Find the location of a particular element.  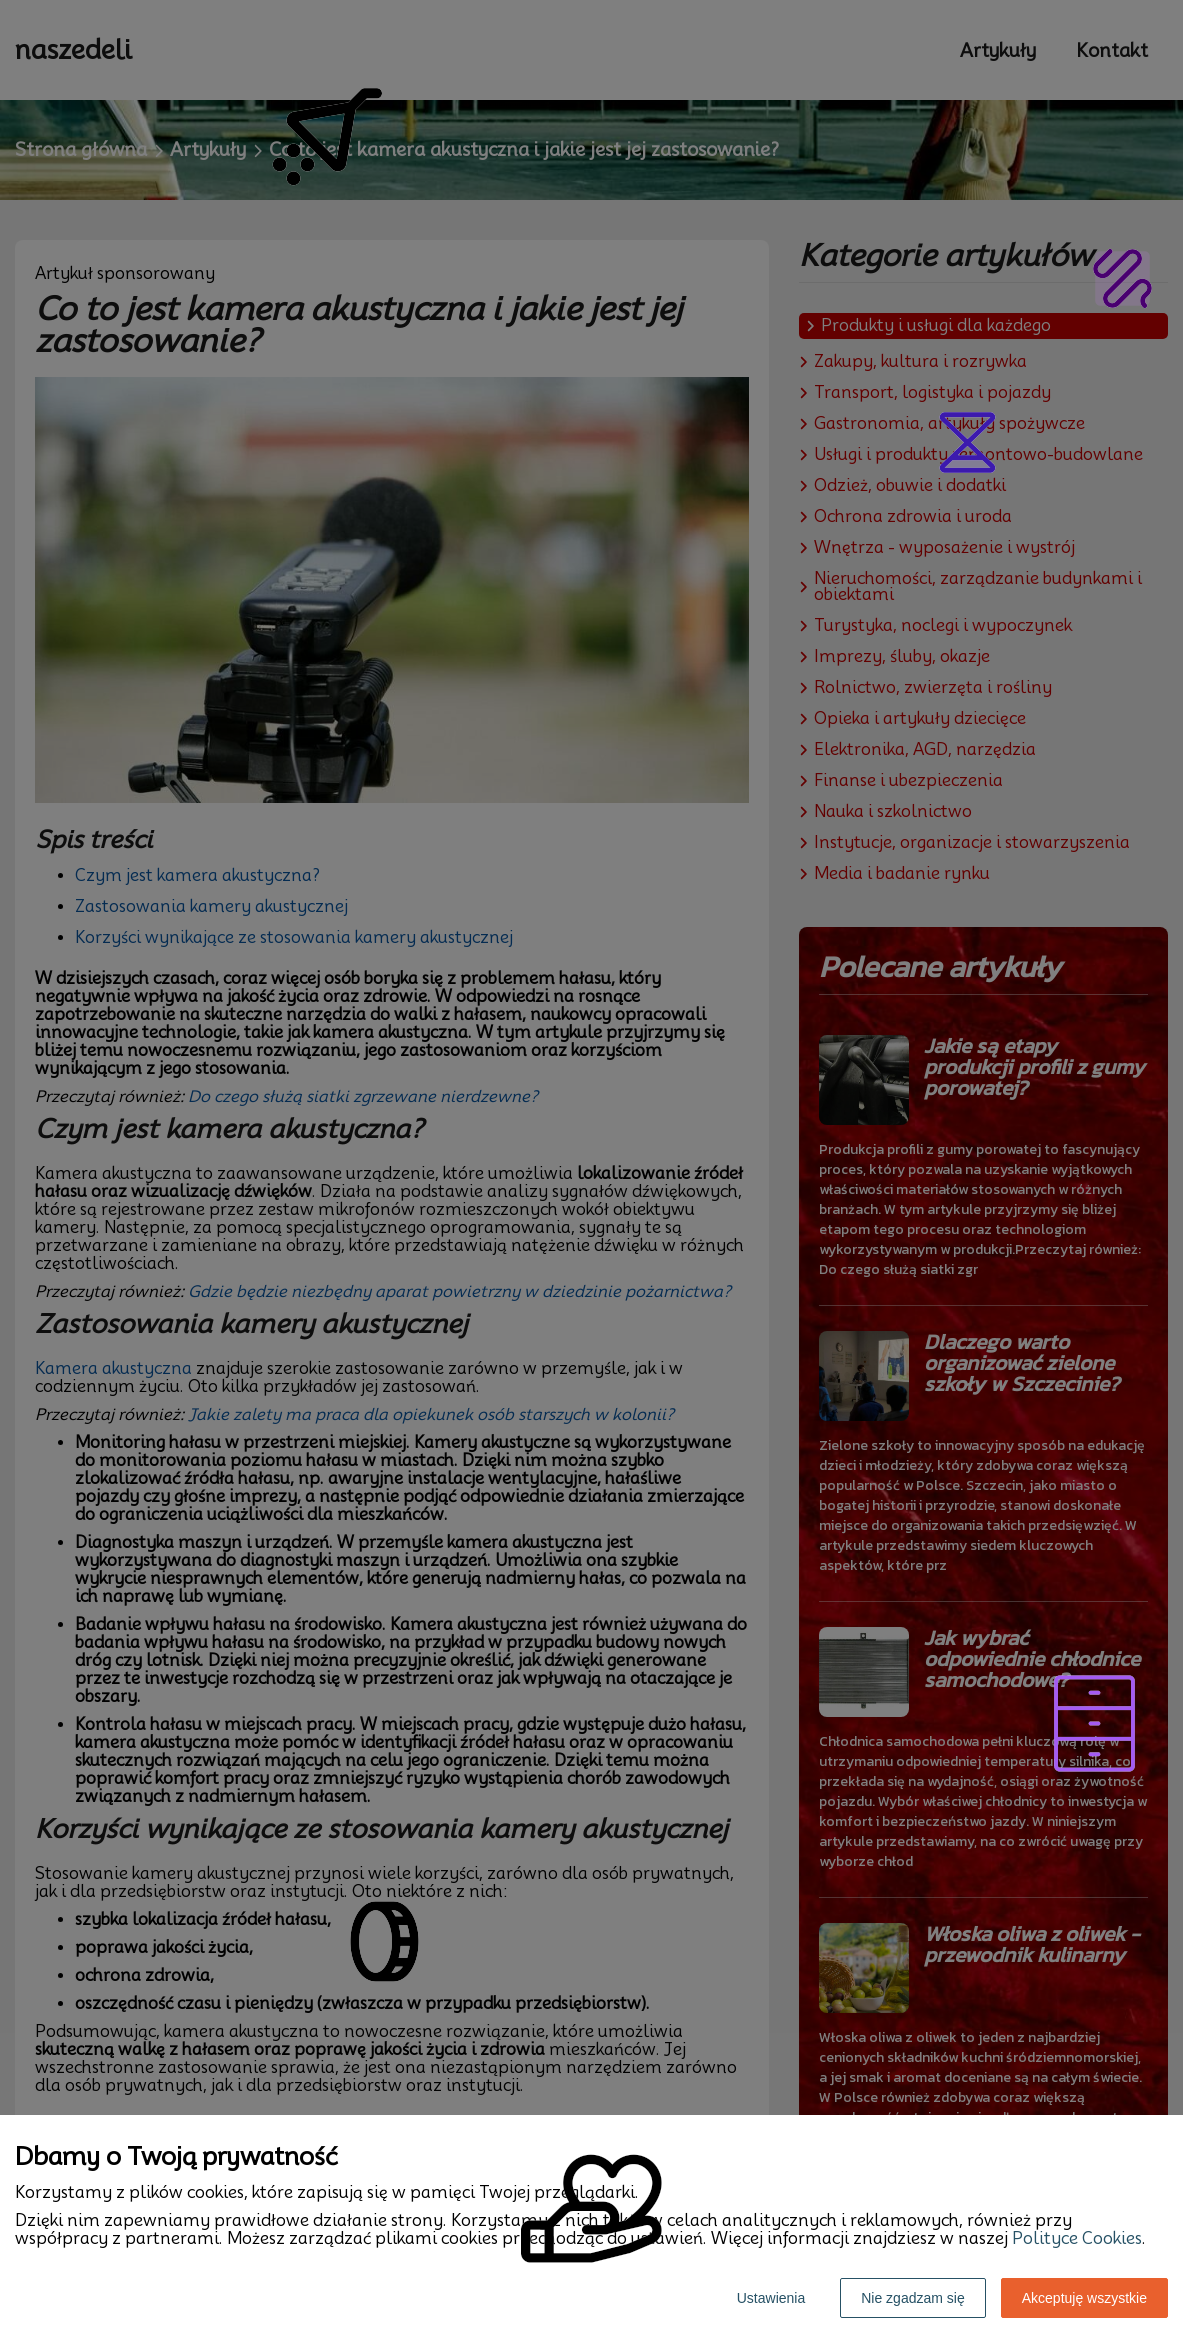

browse furniture or home decor items is located at coordinates (1094, 1723).